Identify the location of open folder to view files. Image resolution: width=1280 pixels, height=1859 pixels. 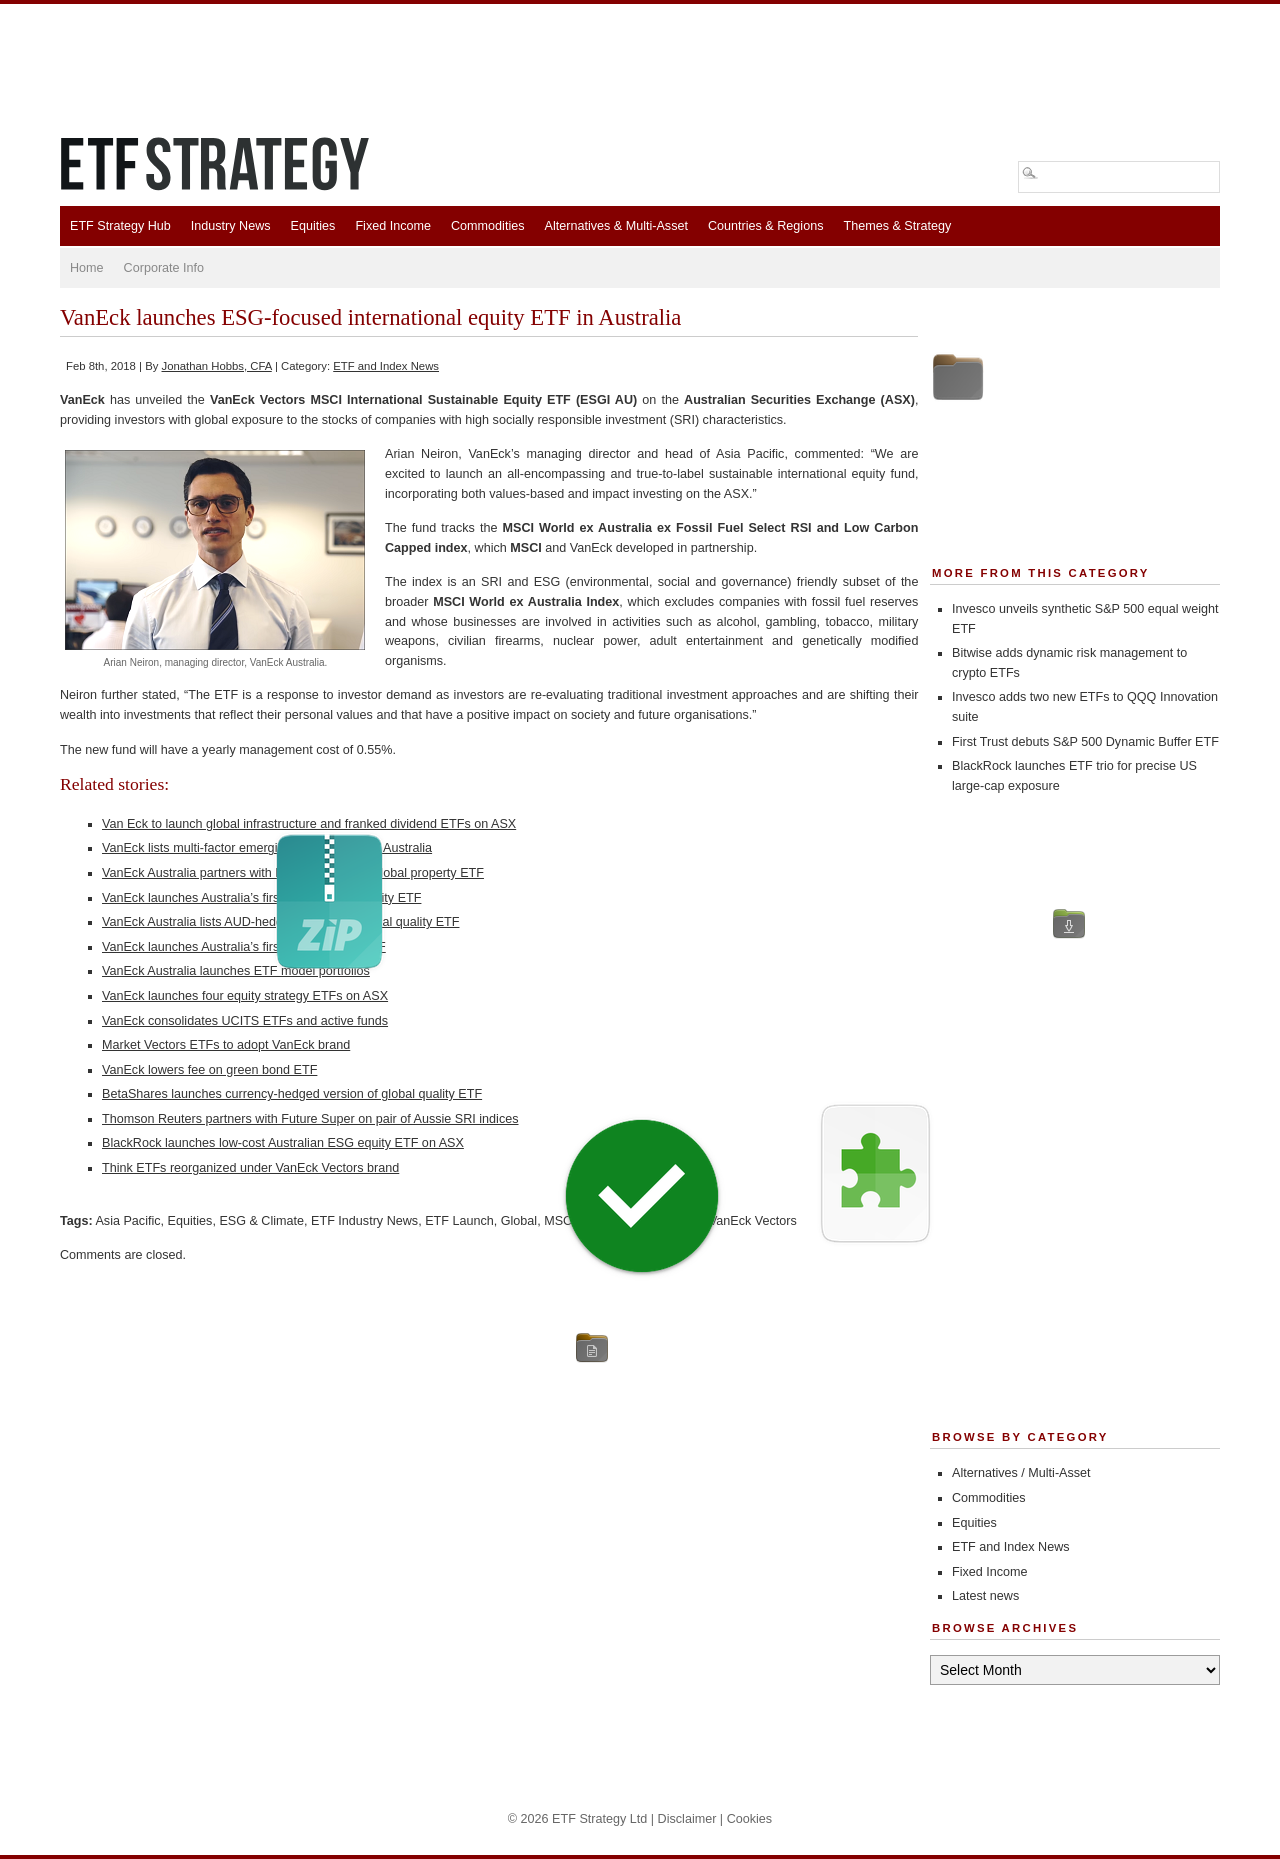
(958, 377).